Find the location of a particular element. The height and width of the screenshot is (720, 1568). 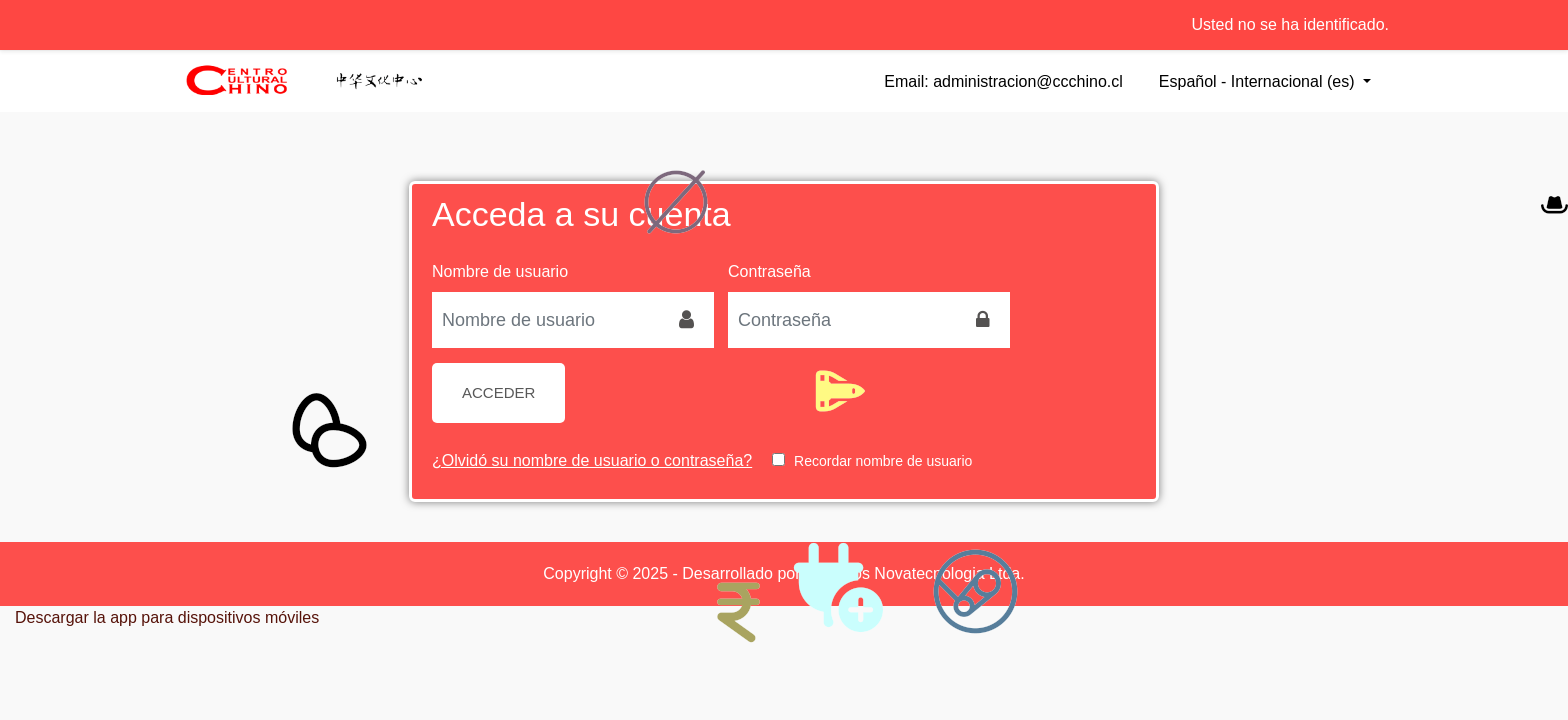

select western or country theme is located at coordinates (1554, 205).